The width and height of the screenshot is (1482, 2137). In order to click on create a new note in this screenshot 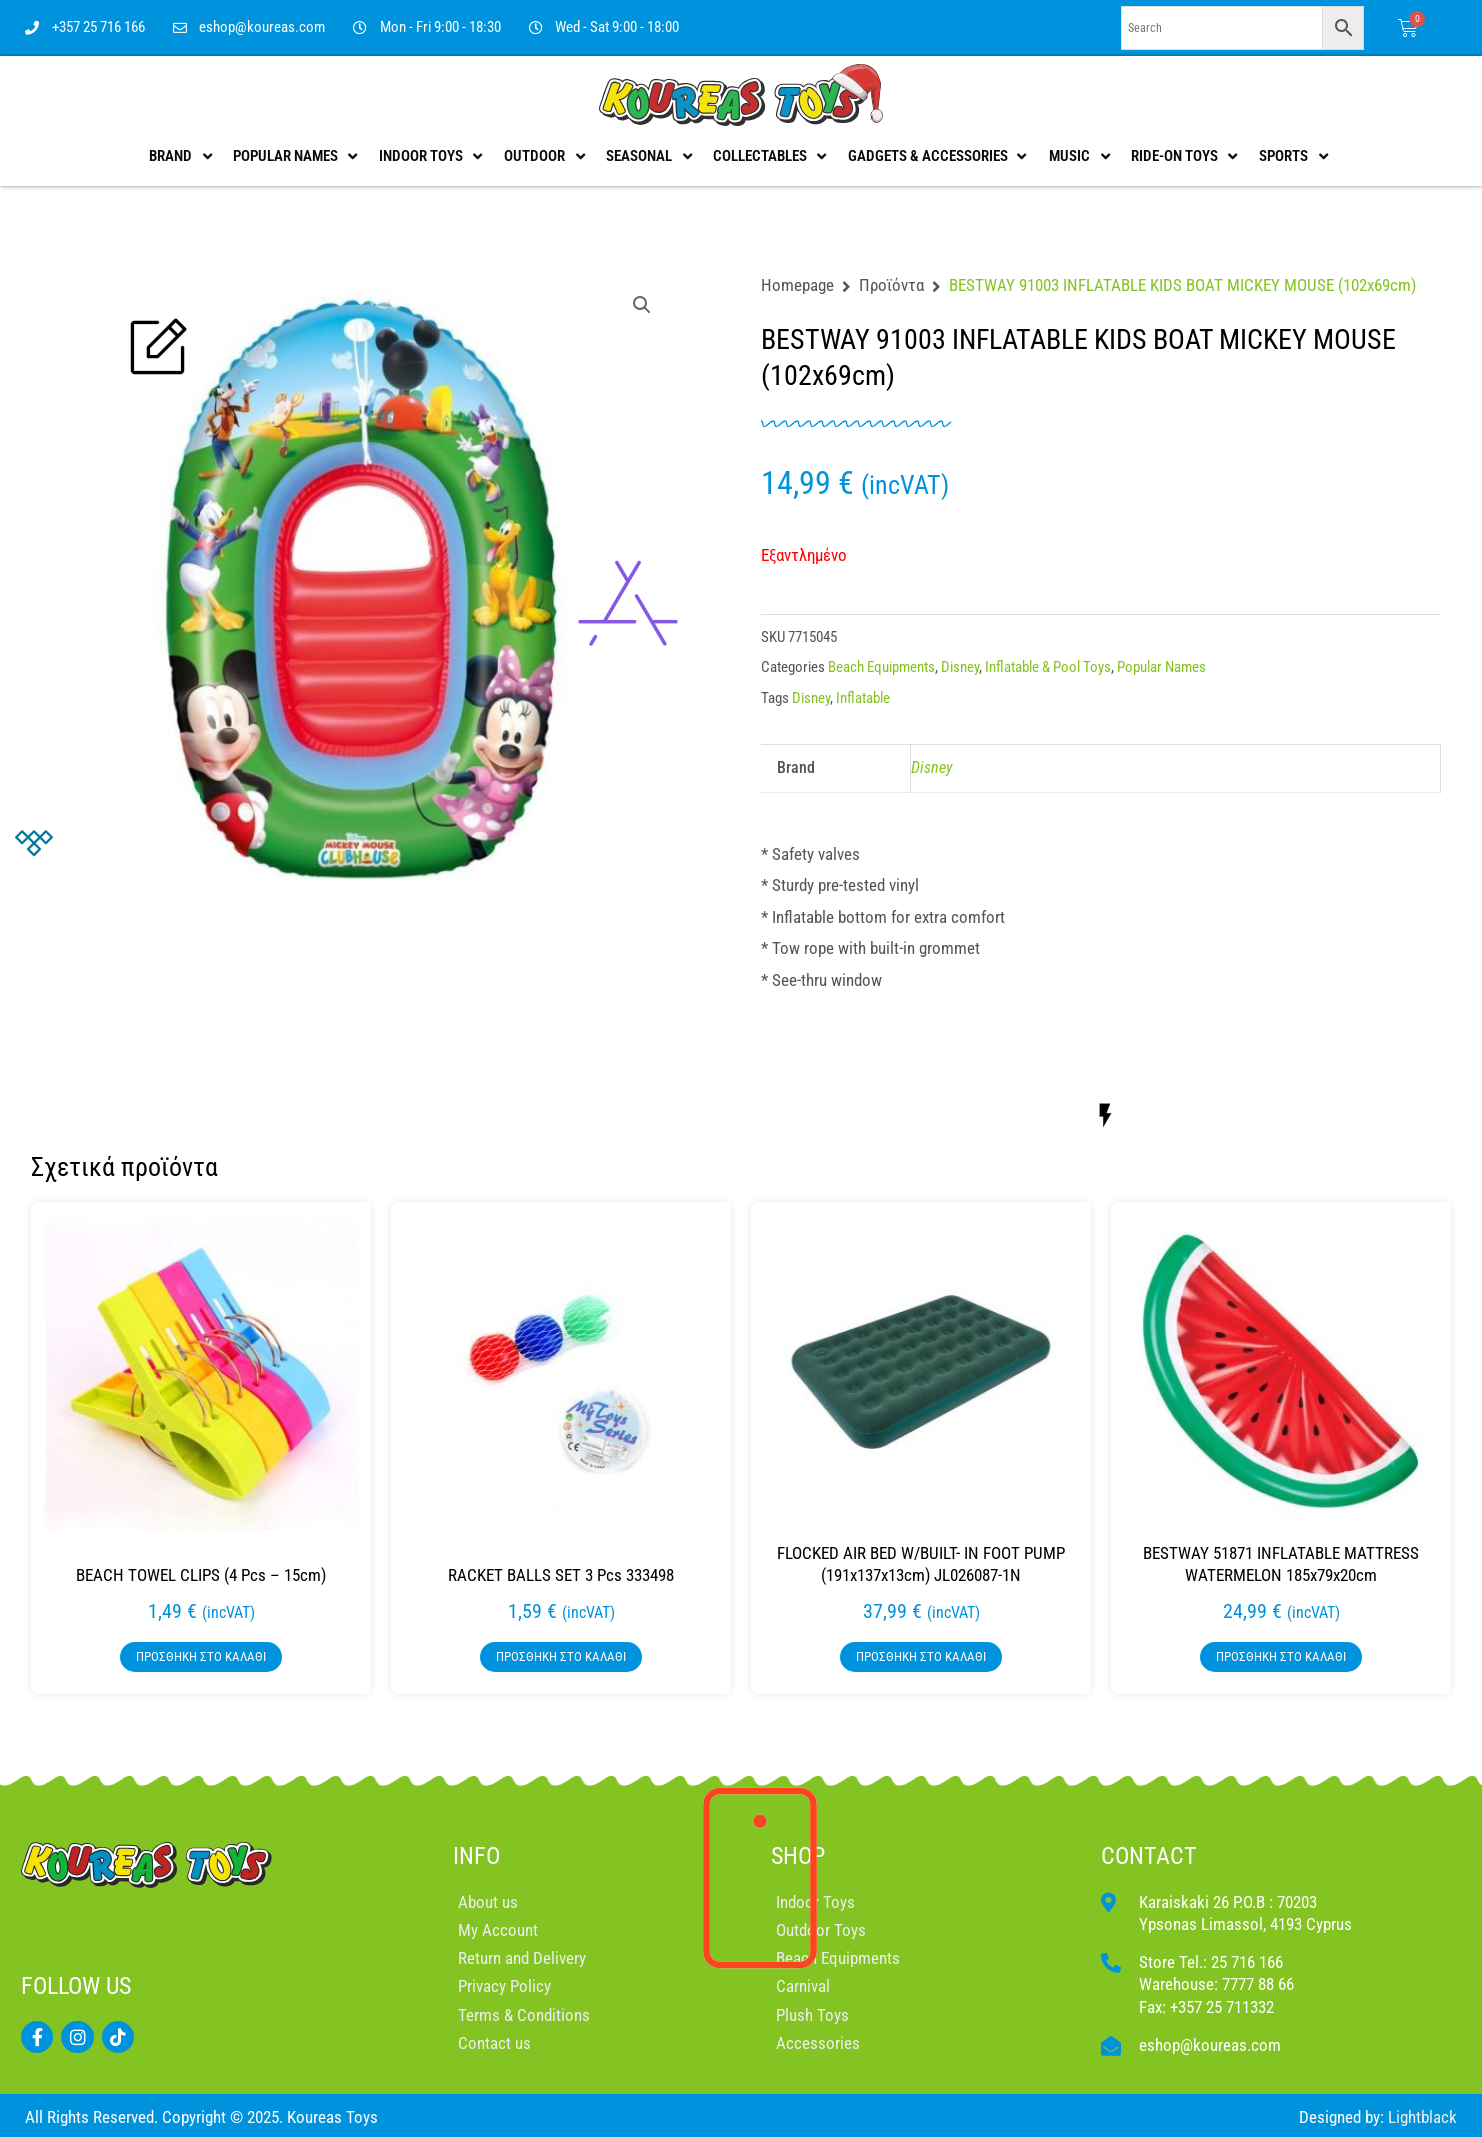, I will do `click(157, 347)`.